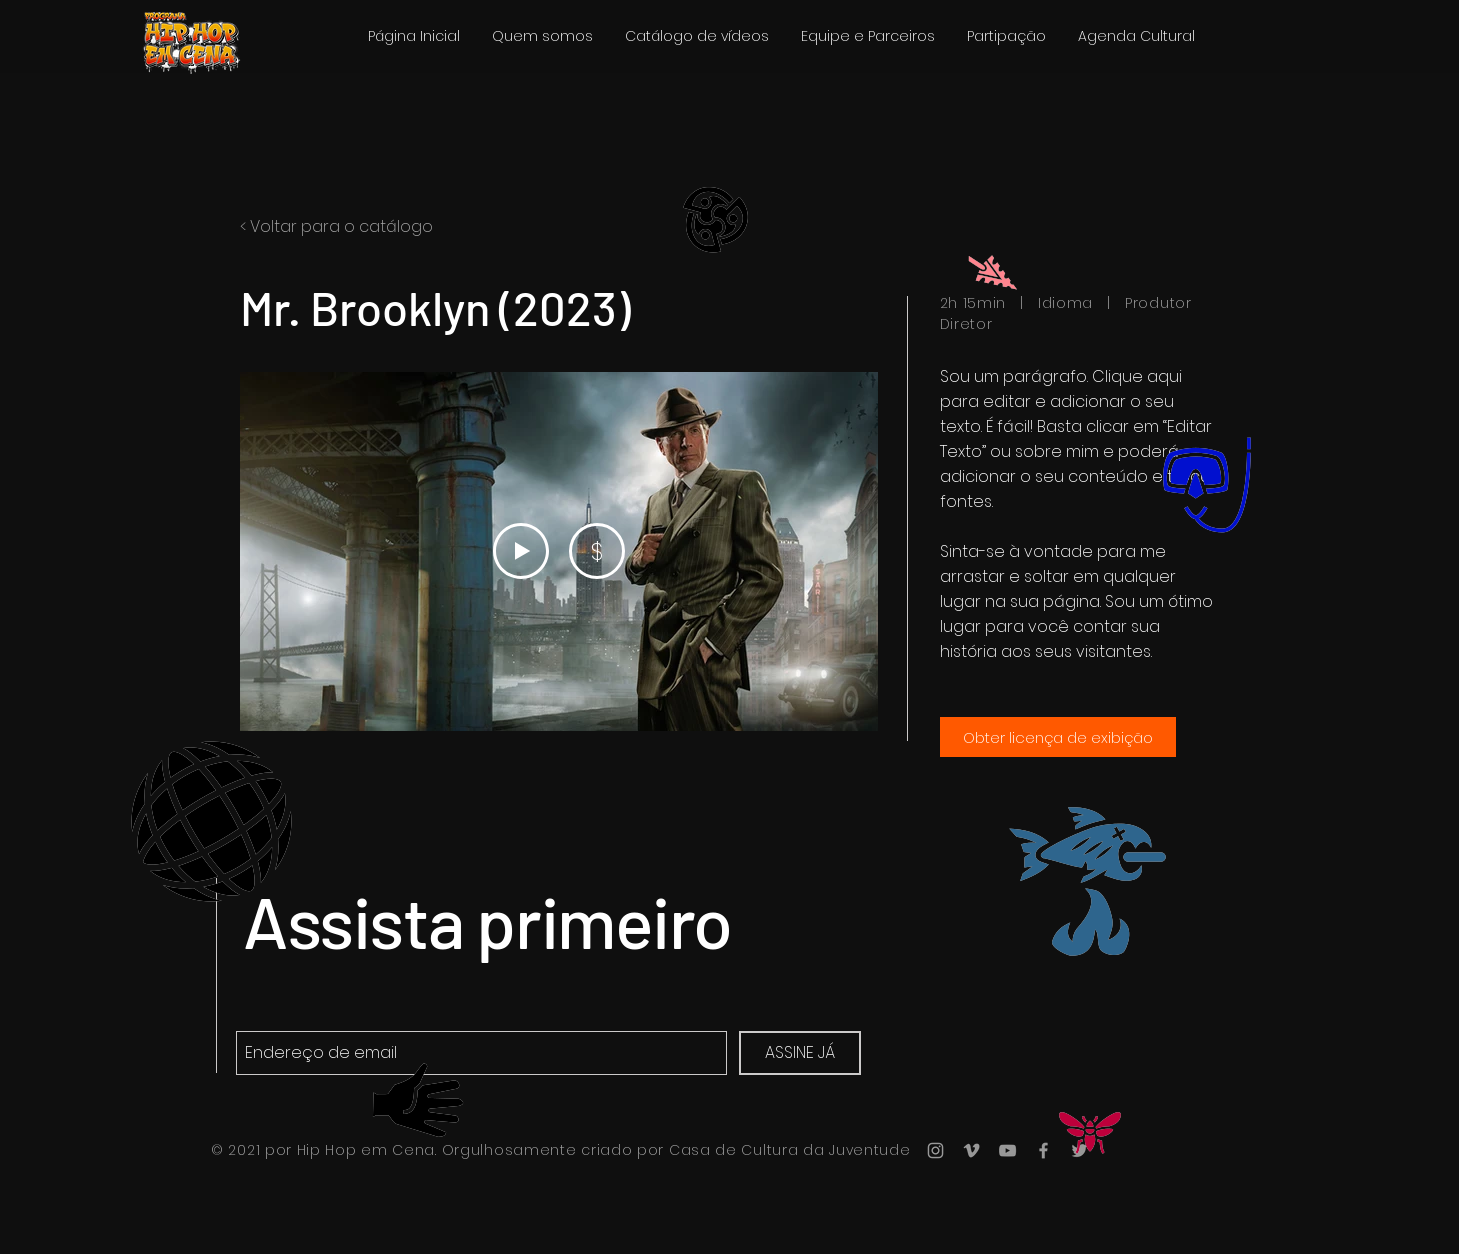 Image resolution: width=1459 pixels, height=1254 pixels. Describe the element at coordinates (993, 272) in the screenshot. I see `select arrow or projectile weapon type` at that location.